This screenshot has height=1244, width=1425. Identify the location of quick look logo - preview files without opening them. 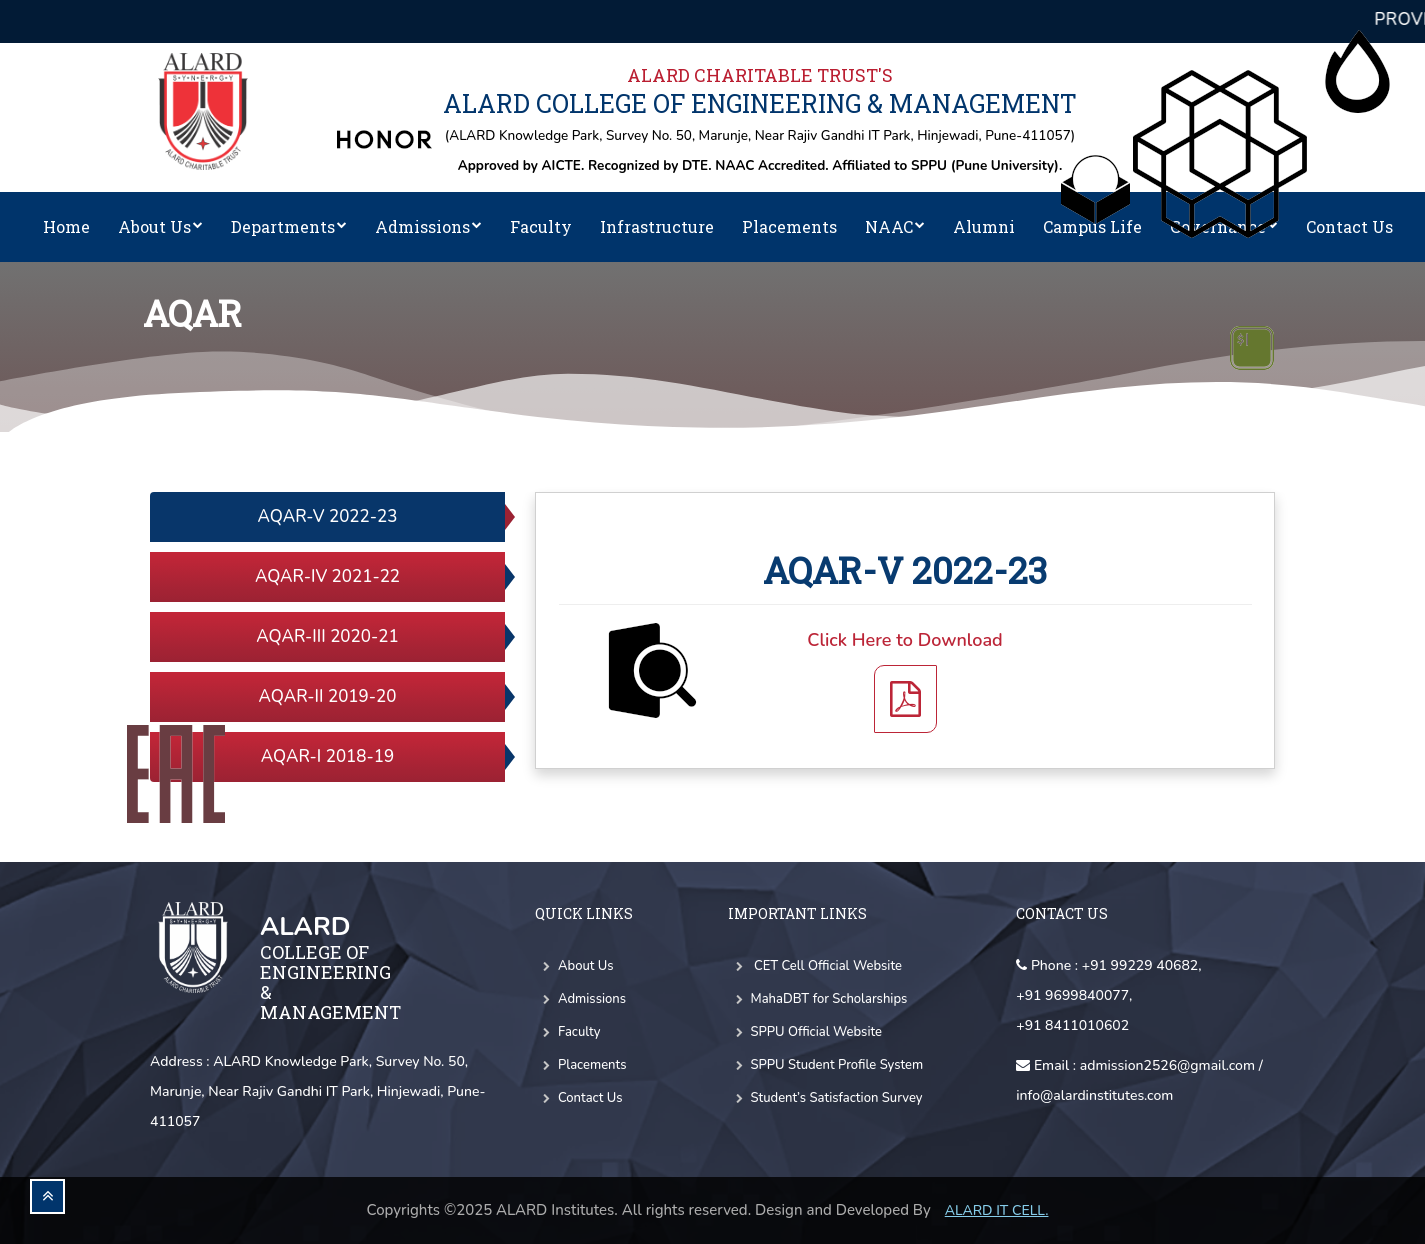
(652, 670).